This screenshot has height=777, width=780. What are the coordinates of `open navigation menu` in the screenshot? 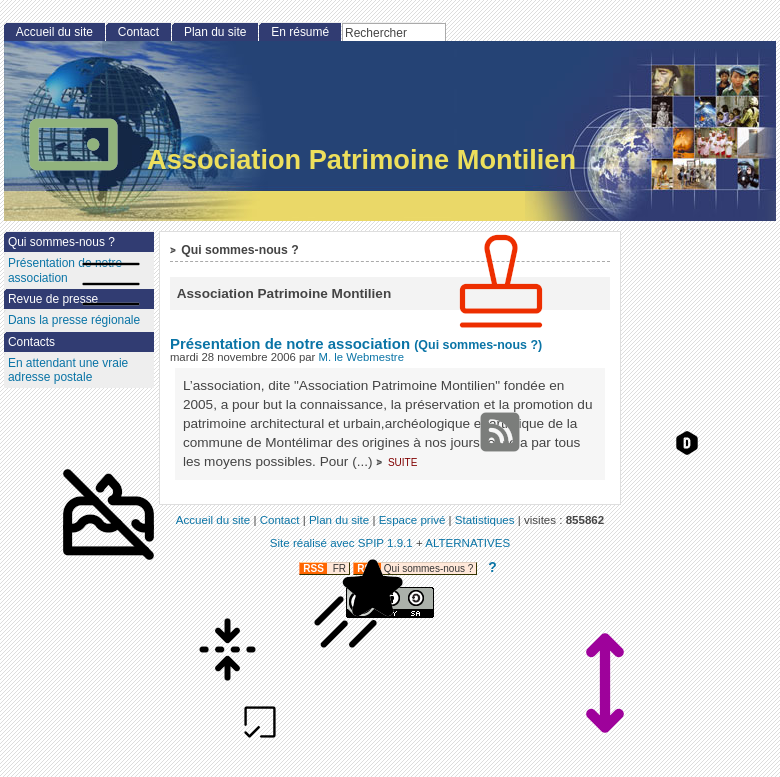 It's located at (111, 284).